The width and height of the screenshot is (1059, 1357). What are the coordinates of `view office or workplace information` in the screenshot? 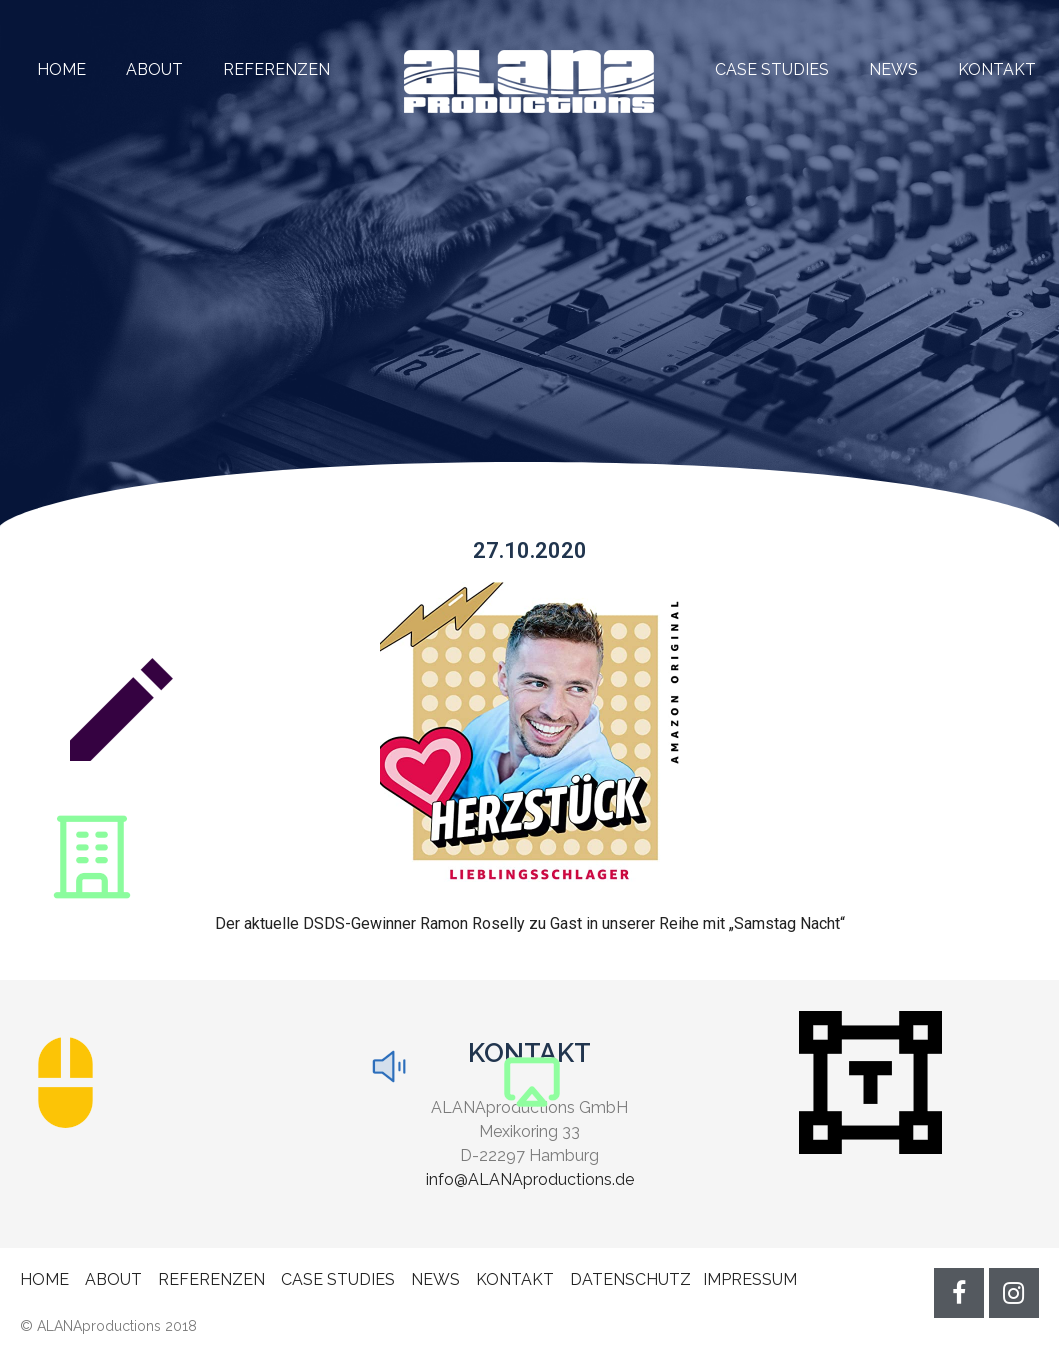 It's located at (92, 857).